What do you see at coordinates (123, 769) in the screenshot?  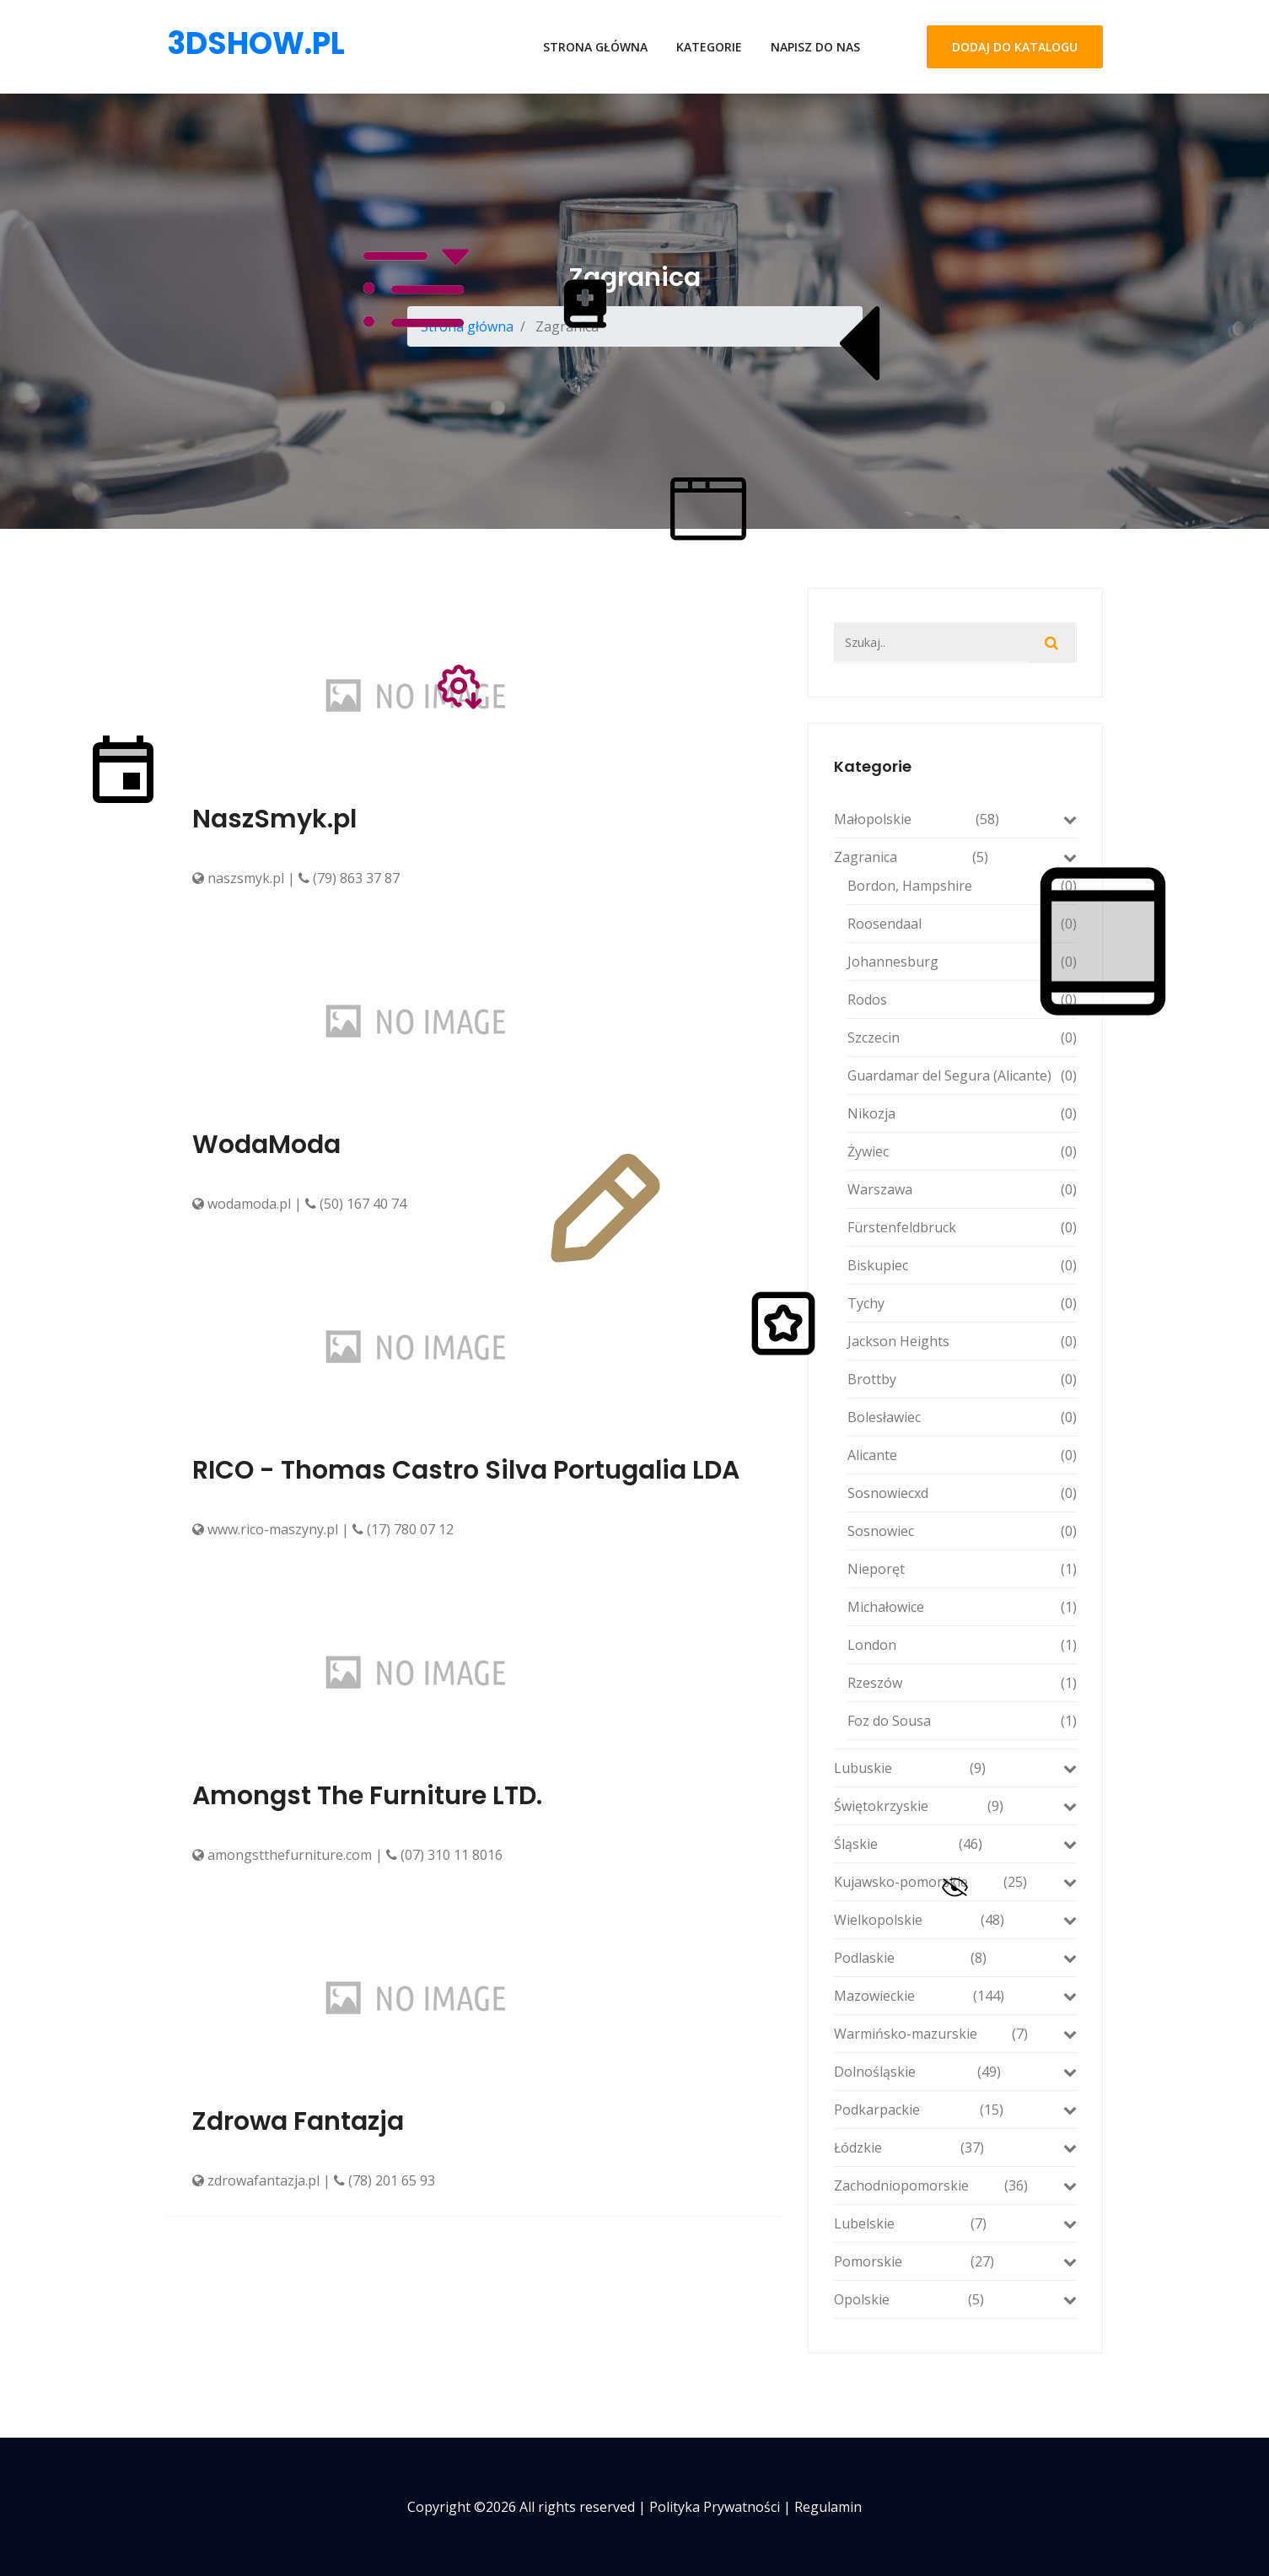 I see `view calendar events` at bounding box center [123, 769].